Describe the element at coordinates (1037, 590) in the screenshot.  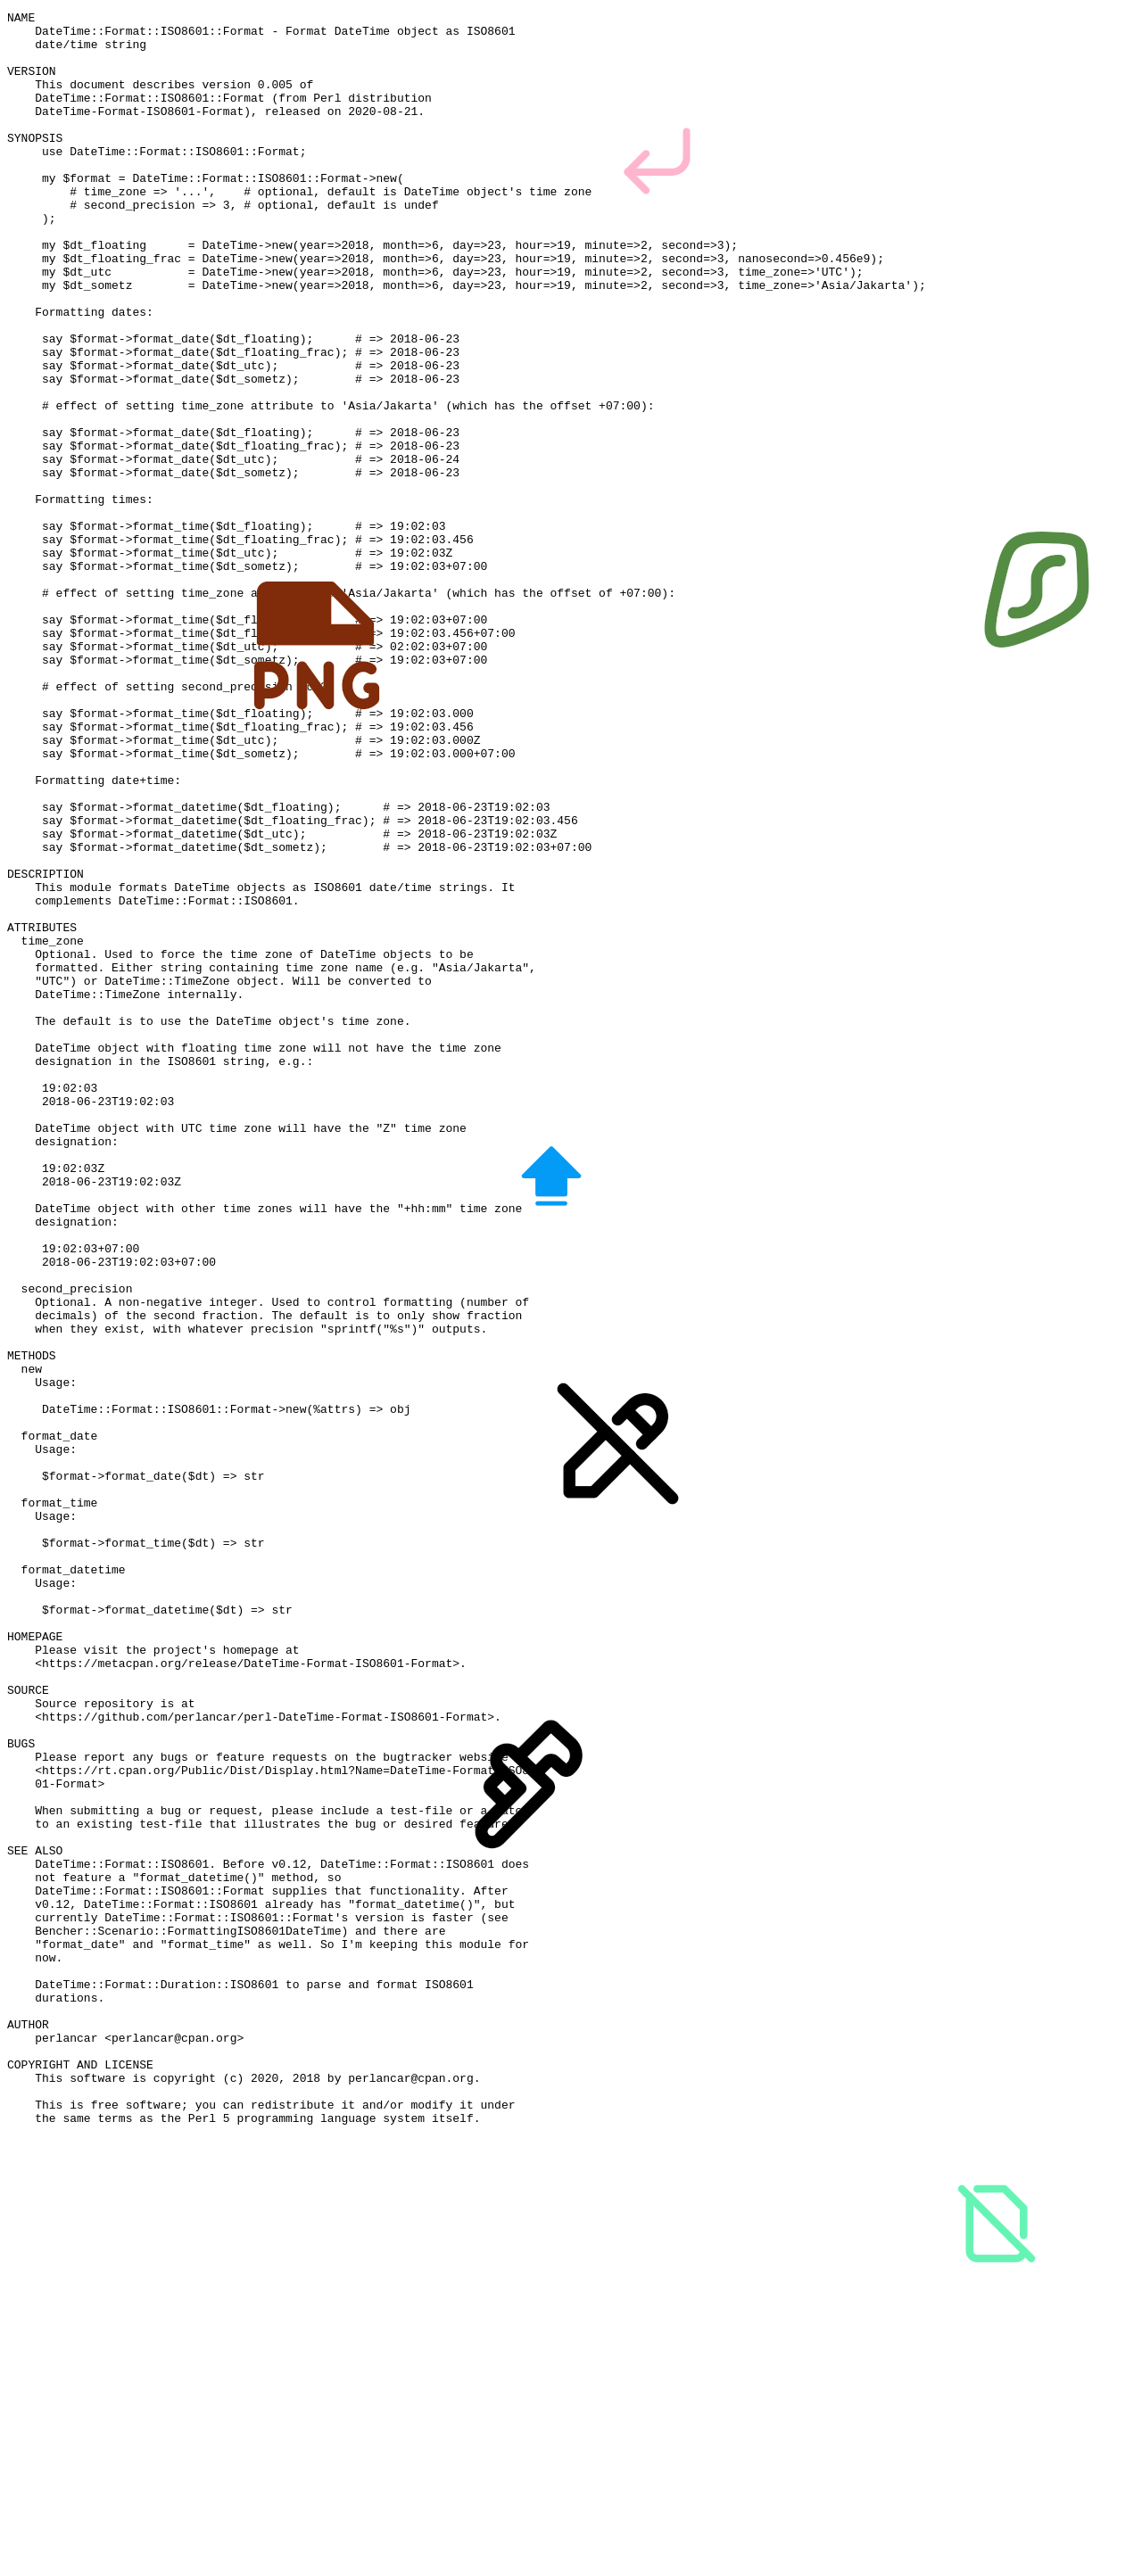
I see `open surfshark vpn app` at that location.